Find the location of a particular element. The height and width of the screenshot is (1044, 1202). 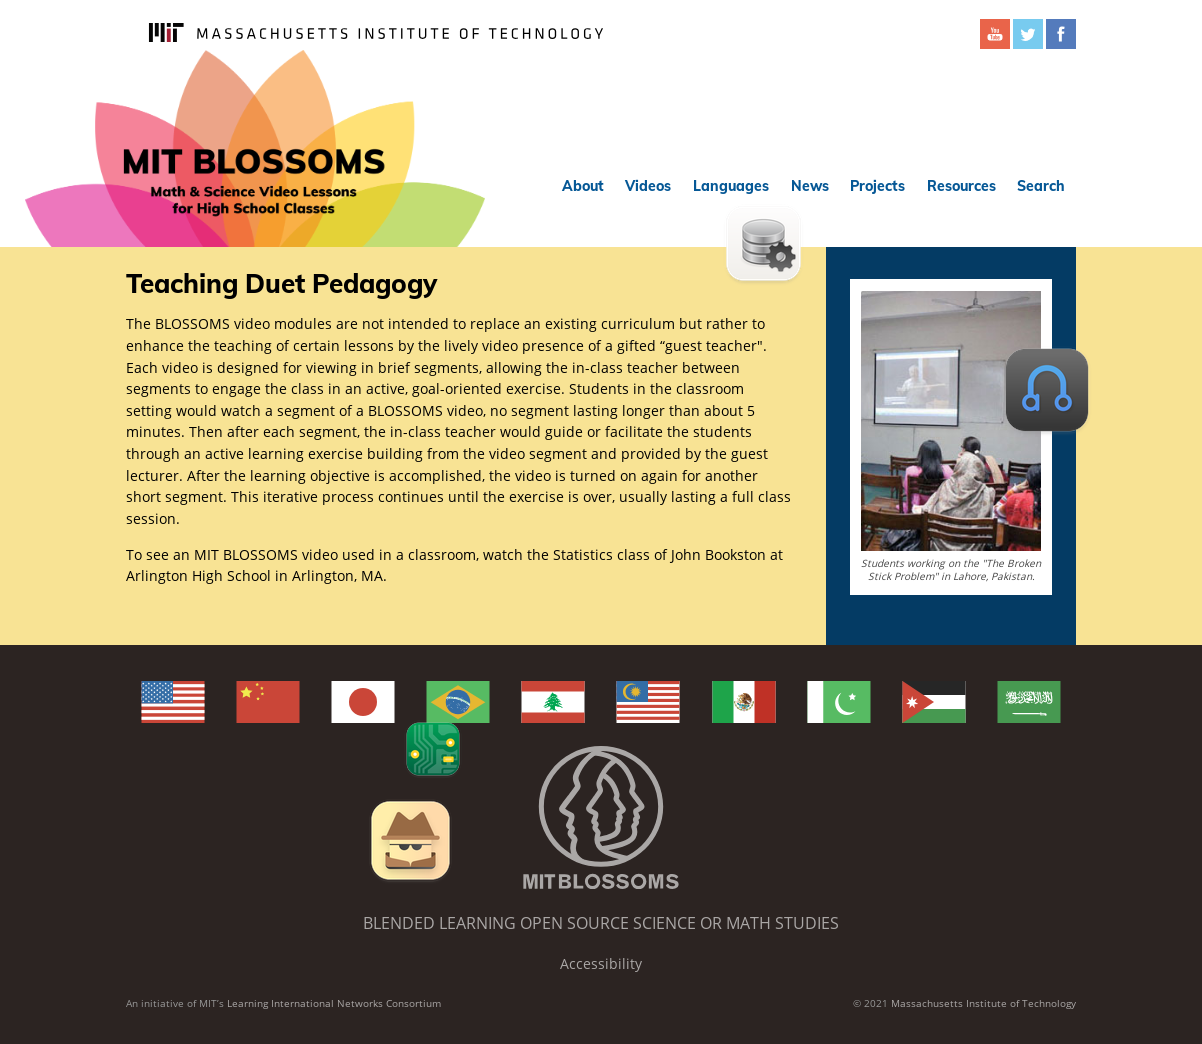

open pcbnew circuit board design application is located at coordinates (433, 749).